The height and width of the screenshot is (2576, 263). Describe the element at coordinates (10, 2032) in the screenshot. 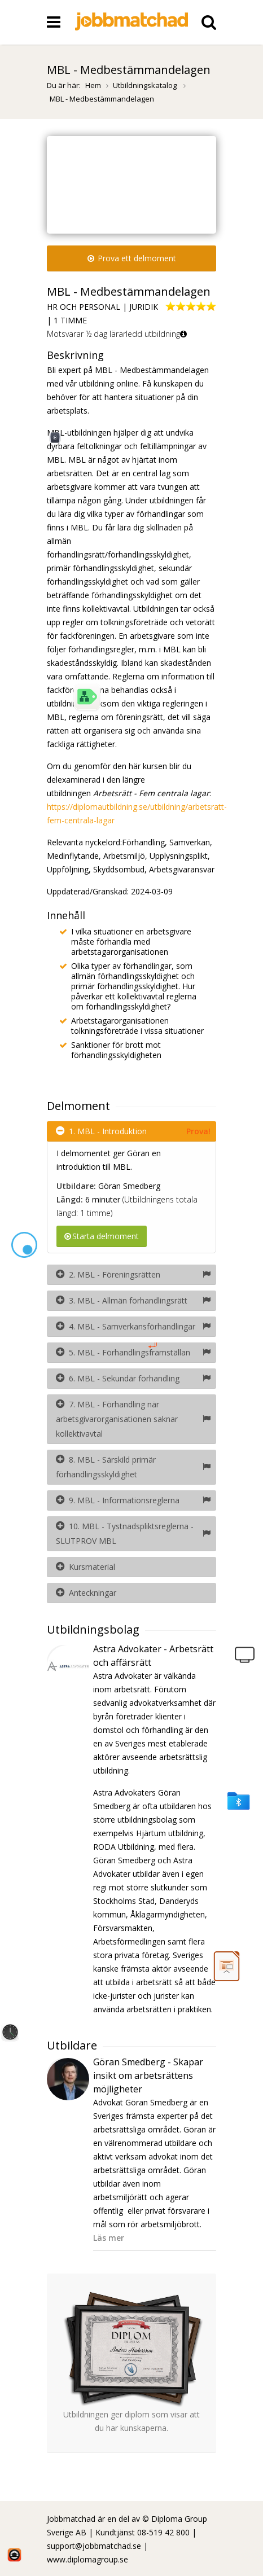

I see `open go for it productivity app` at that location.